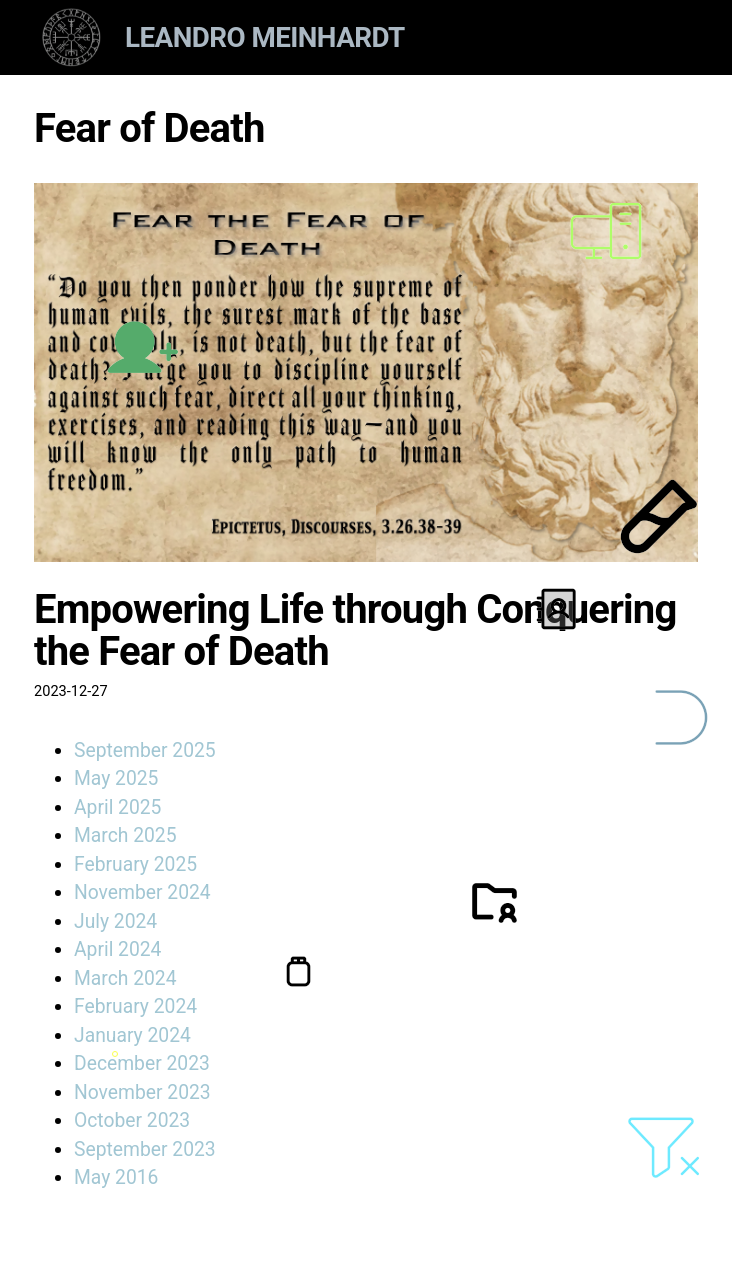  I want to click on access desktop or PC settings, so click(606, 231).